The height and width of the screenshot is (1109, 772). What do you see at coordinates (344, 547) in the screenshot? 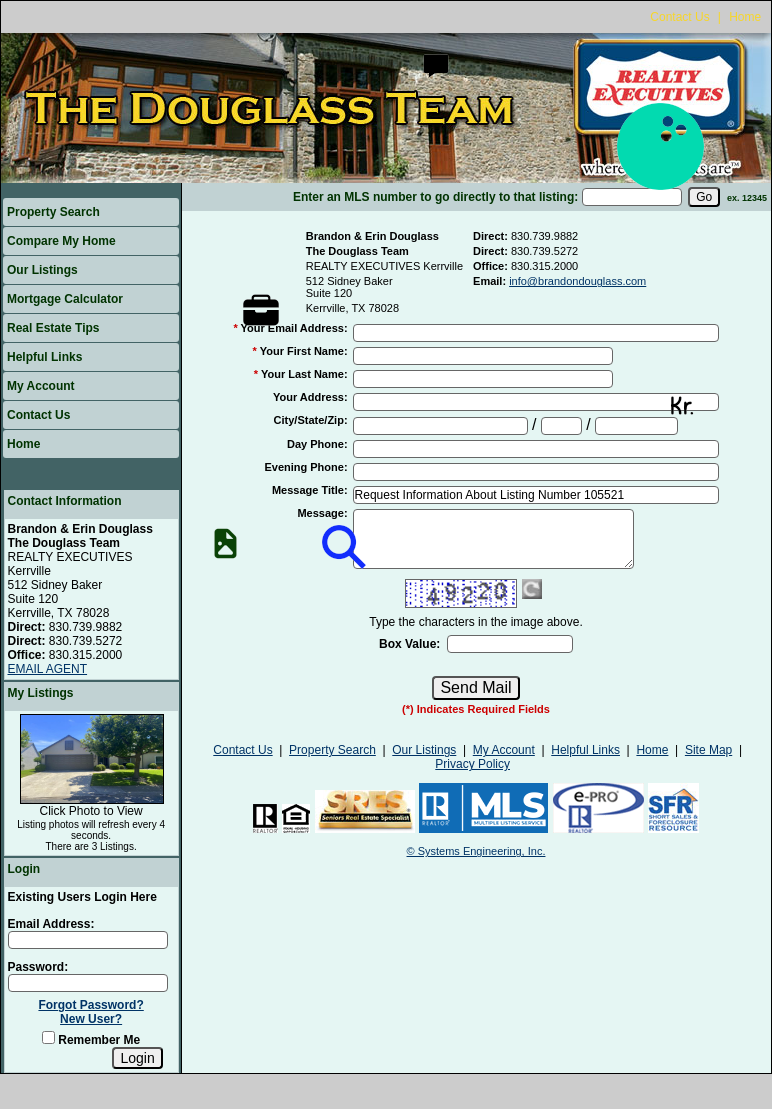
I see `search for content` at bounding box center [344, 547].